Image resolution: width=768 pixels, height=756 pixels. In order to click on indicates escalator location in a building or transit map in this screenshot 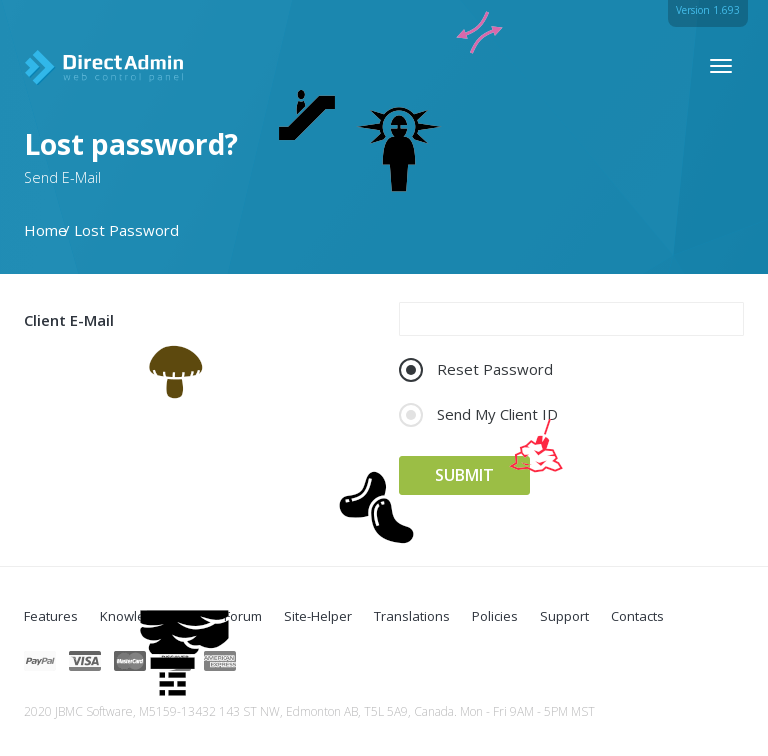, I will do `click(307, 114)`.